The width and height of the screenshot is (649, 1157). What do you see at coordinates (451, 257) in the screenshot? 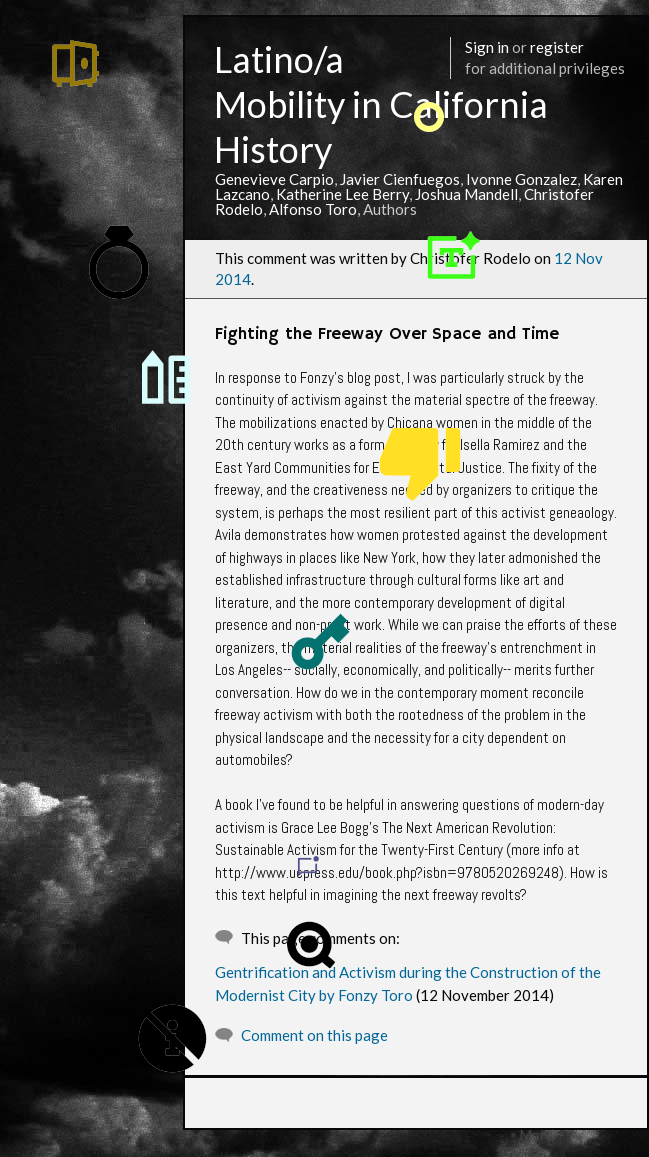
I see `generate text using AI` at bounding box center [451, 257].